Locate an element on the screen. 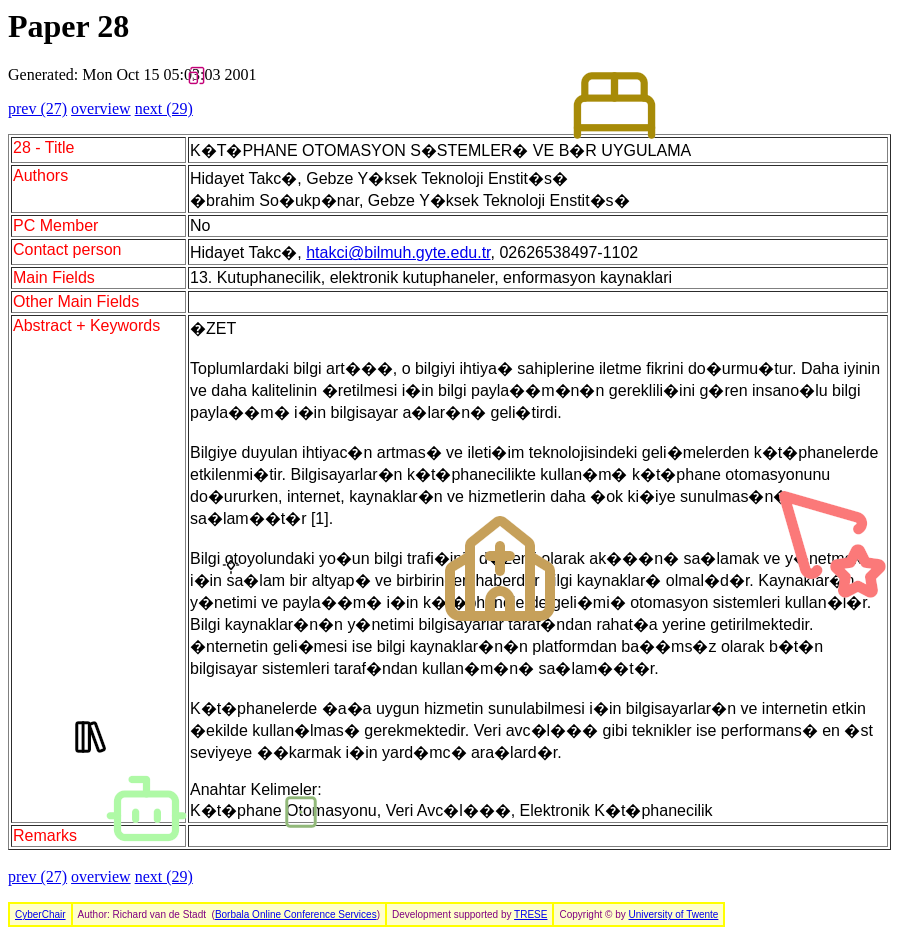 The width and height of the screenshot is (899, 943). roll the dice or generate a random result is located at coordinates (301, 812).